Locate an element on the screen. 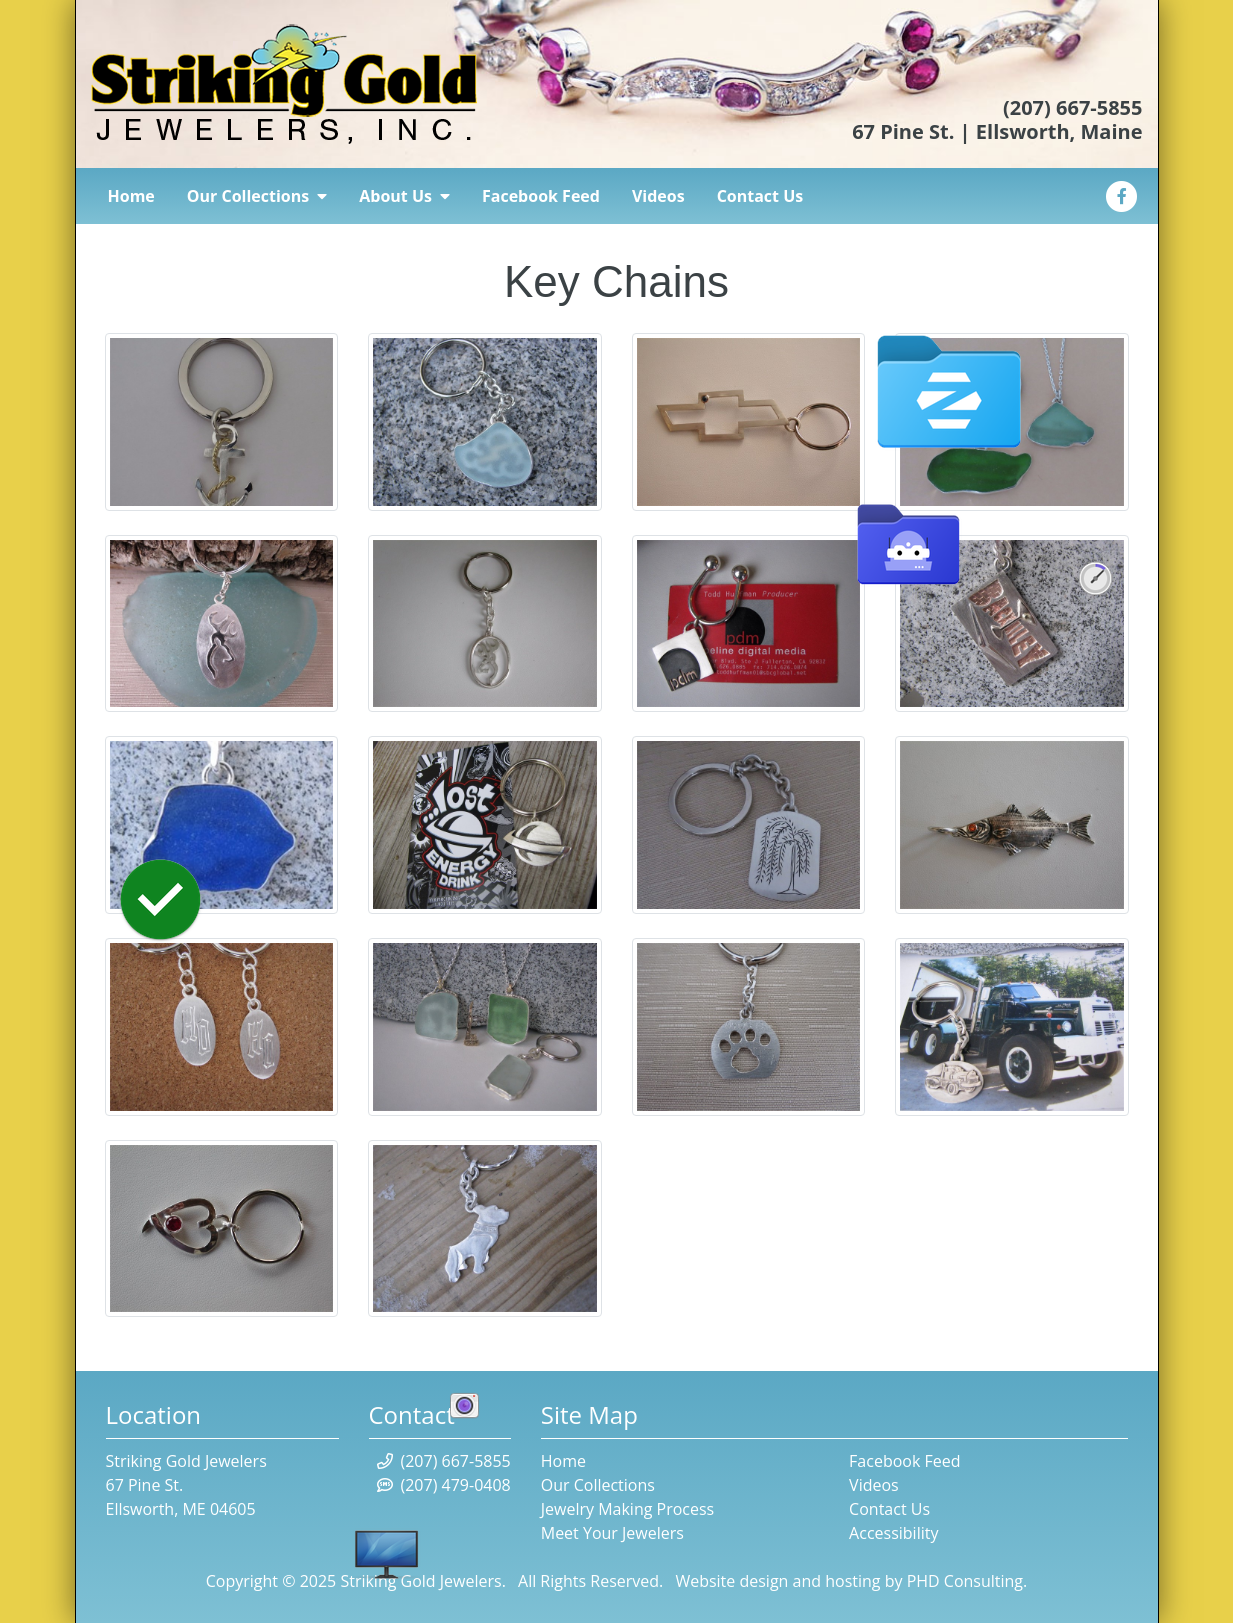 Image resolution: width=1233 pixels, height=1623 pixels. open zorin os system folder is located at coordinates (948, 395).